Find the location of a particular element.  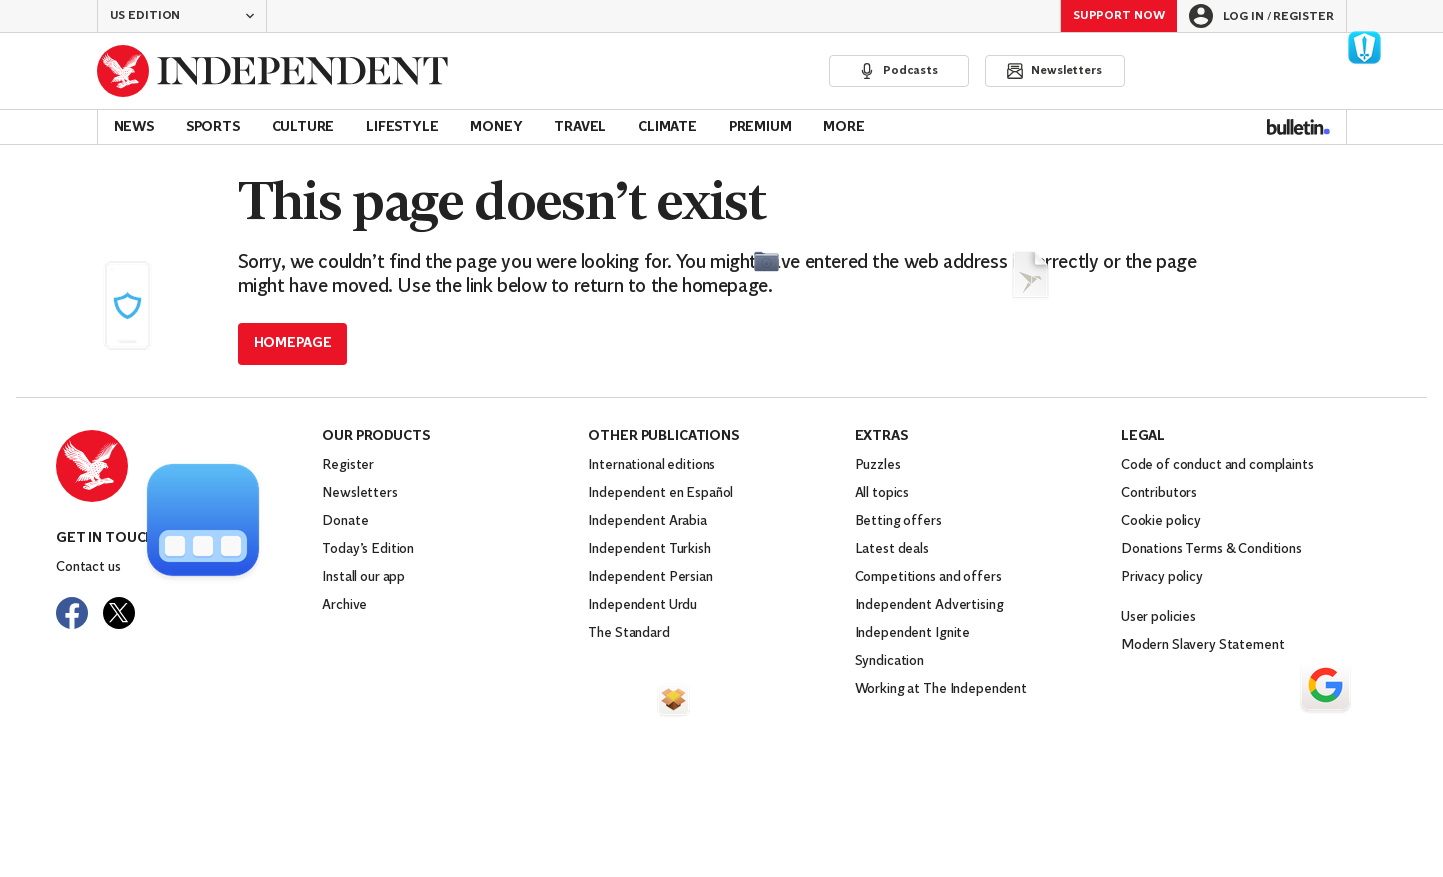

snap package file type indicator is located at coordinates (1030, 275).